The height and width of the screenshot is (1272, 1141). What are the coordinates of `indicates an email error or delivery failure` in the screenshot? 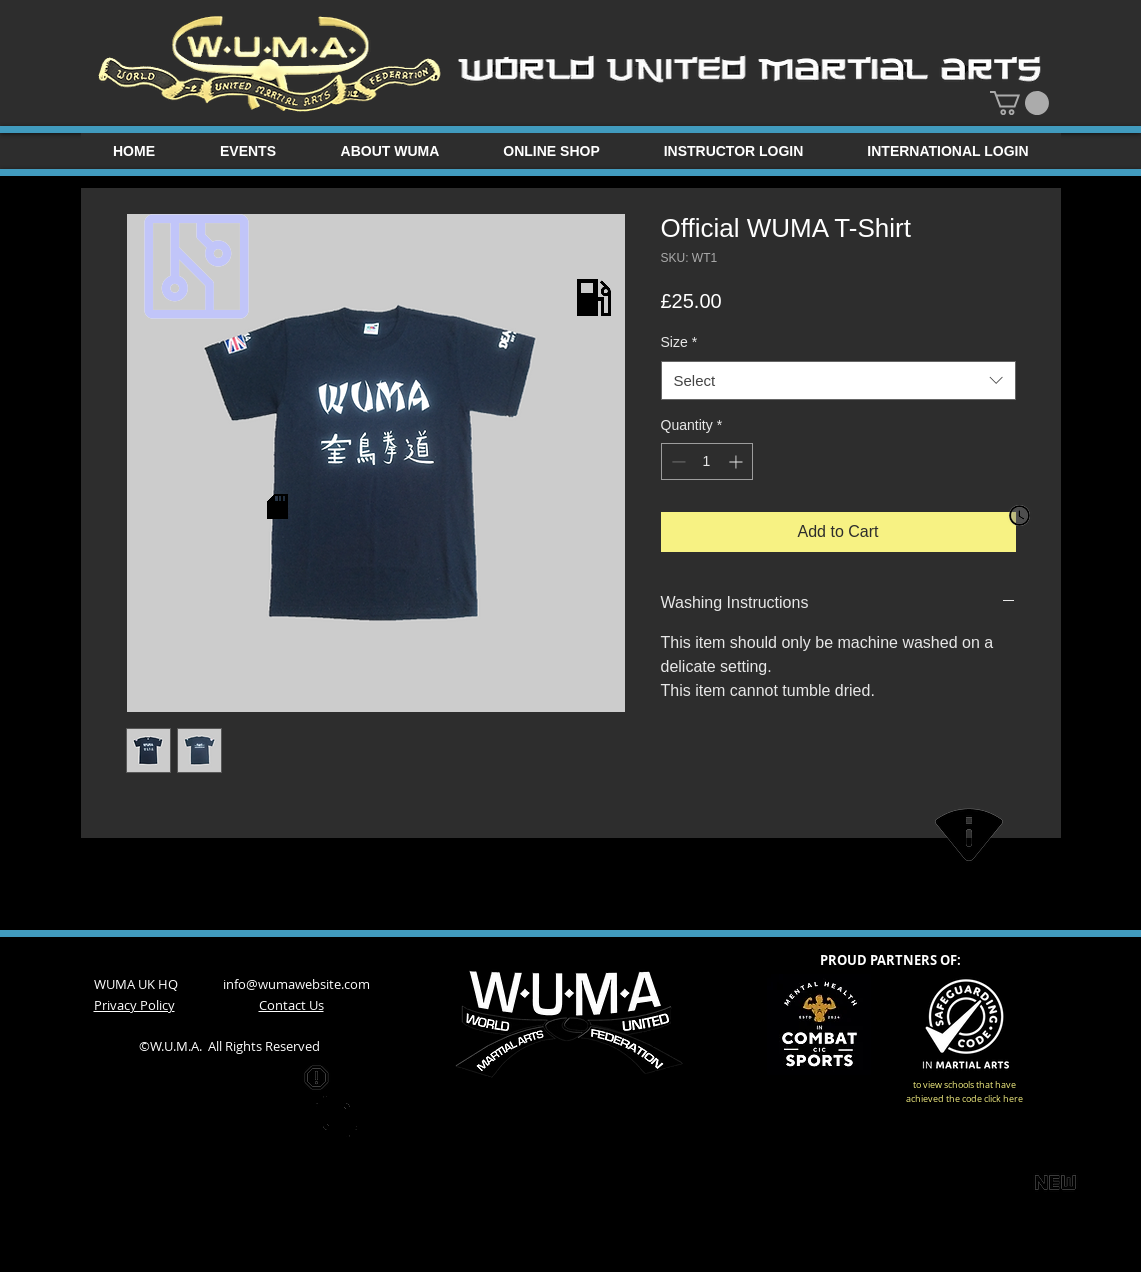 It's located at (316, 1077).